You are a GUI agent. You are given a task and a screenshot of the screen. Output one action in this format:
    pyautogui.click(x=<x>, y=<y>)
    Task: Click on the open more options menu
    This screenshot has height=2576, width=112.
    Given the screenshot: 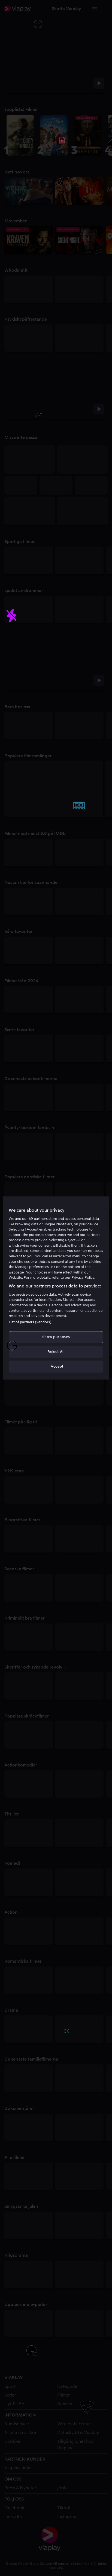 What is the action you would take?
    pyautogui.click(x=38, y=24)
    